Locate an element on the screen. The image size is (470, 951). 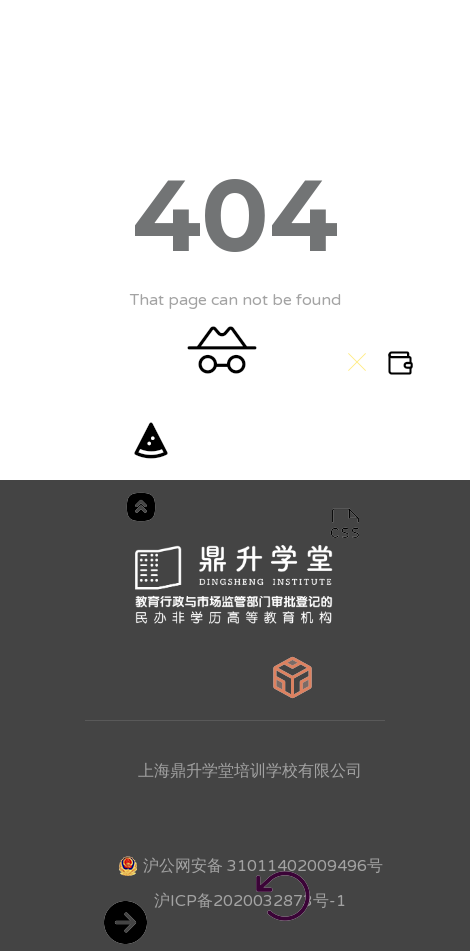
close a window or dialog is located at coordinates (357, 362).